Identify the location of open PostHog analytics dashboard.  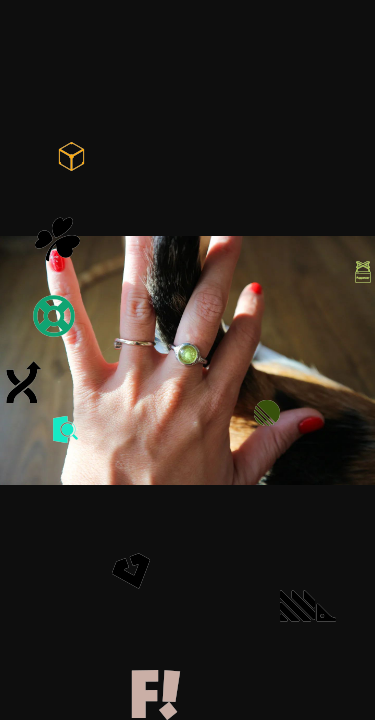
(308, 606).